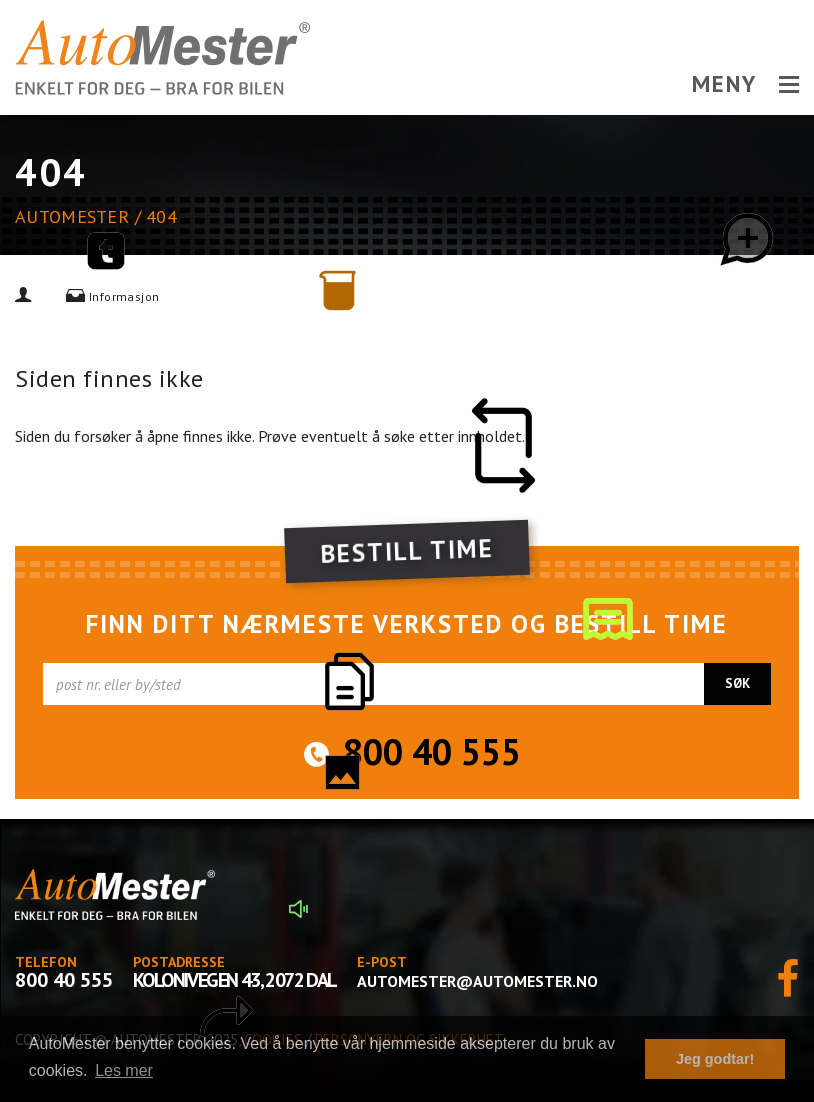 The image size is (814, 1102). Describe the element at coordinates (298, 909) in the screenshot. I see `increase or adjust volume` at that location.